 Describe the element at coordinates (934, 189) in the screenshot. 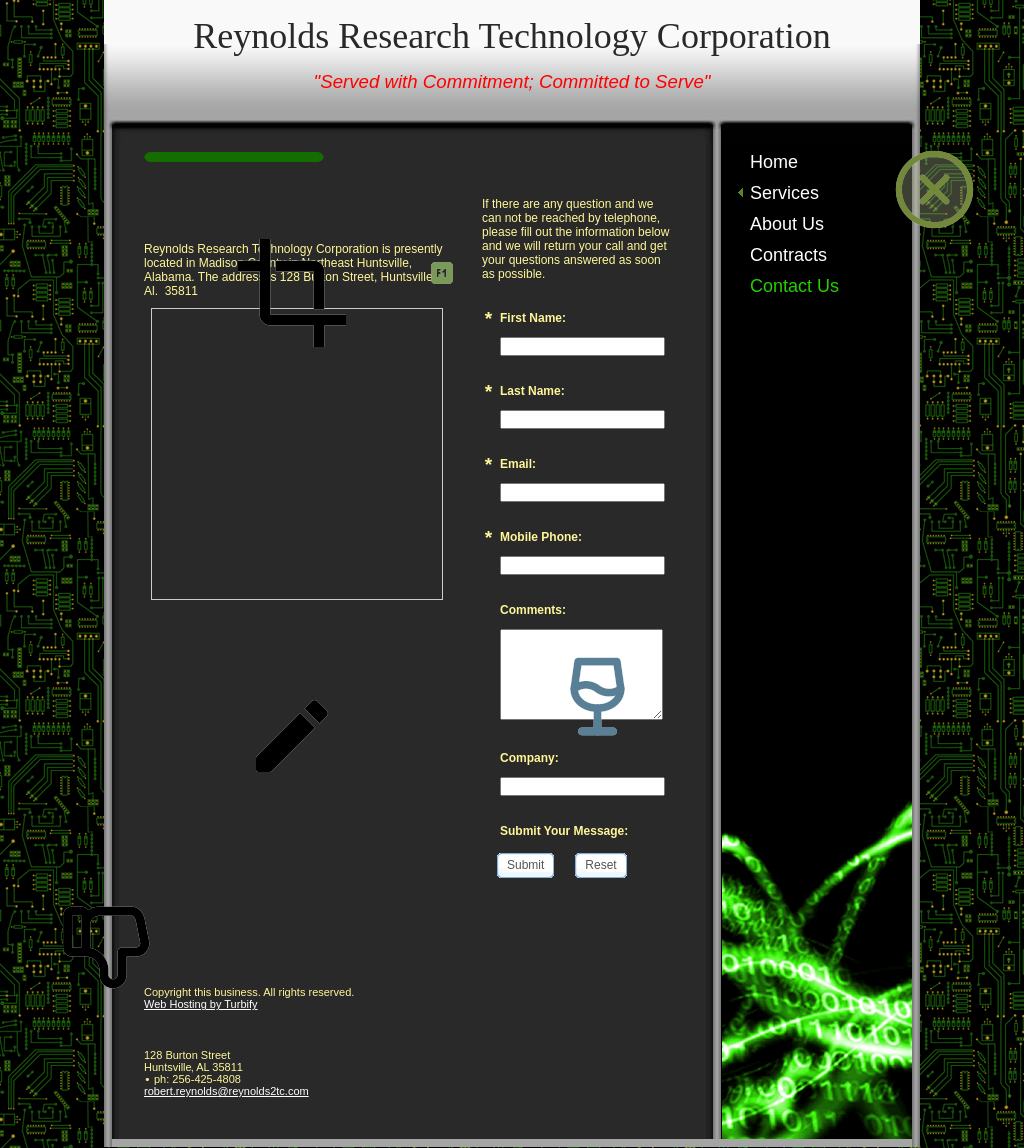

I see `close or dismiss a dialog` at that location.